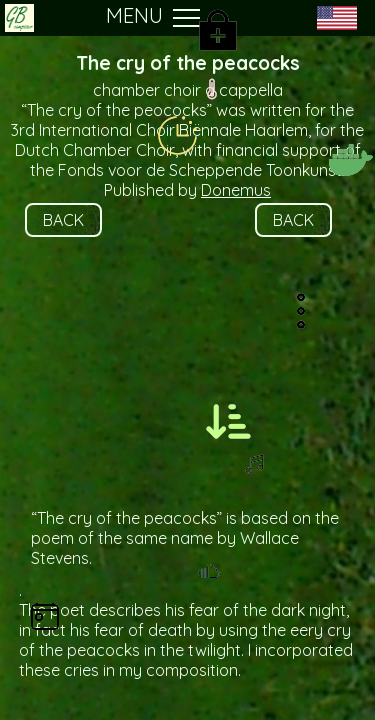 The width and height of the screenshot is (375, 720). Describe the element at coordinates (351, 160) in the screenshot. I see `docker container management` at that location.